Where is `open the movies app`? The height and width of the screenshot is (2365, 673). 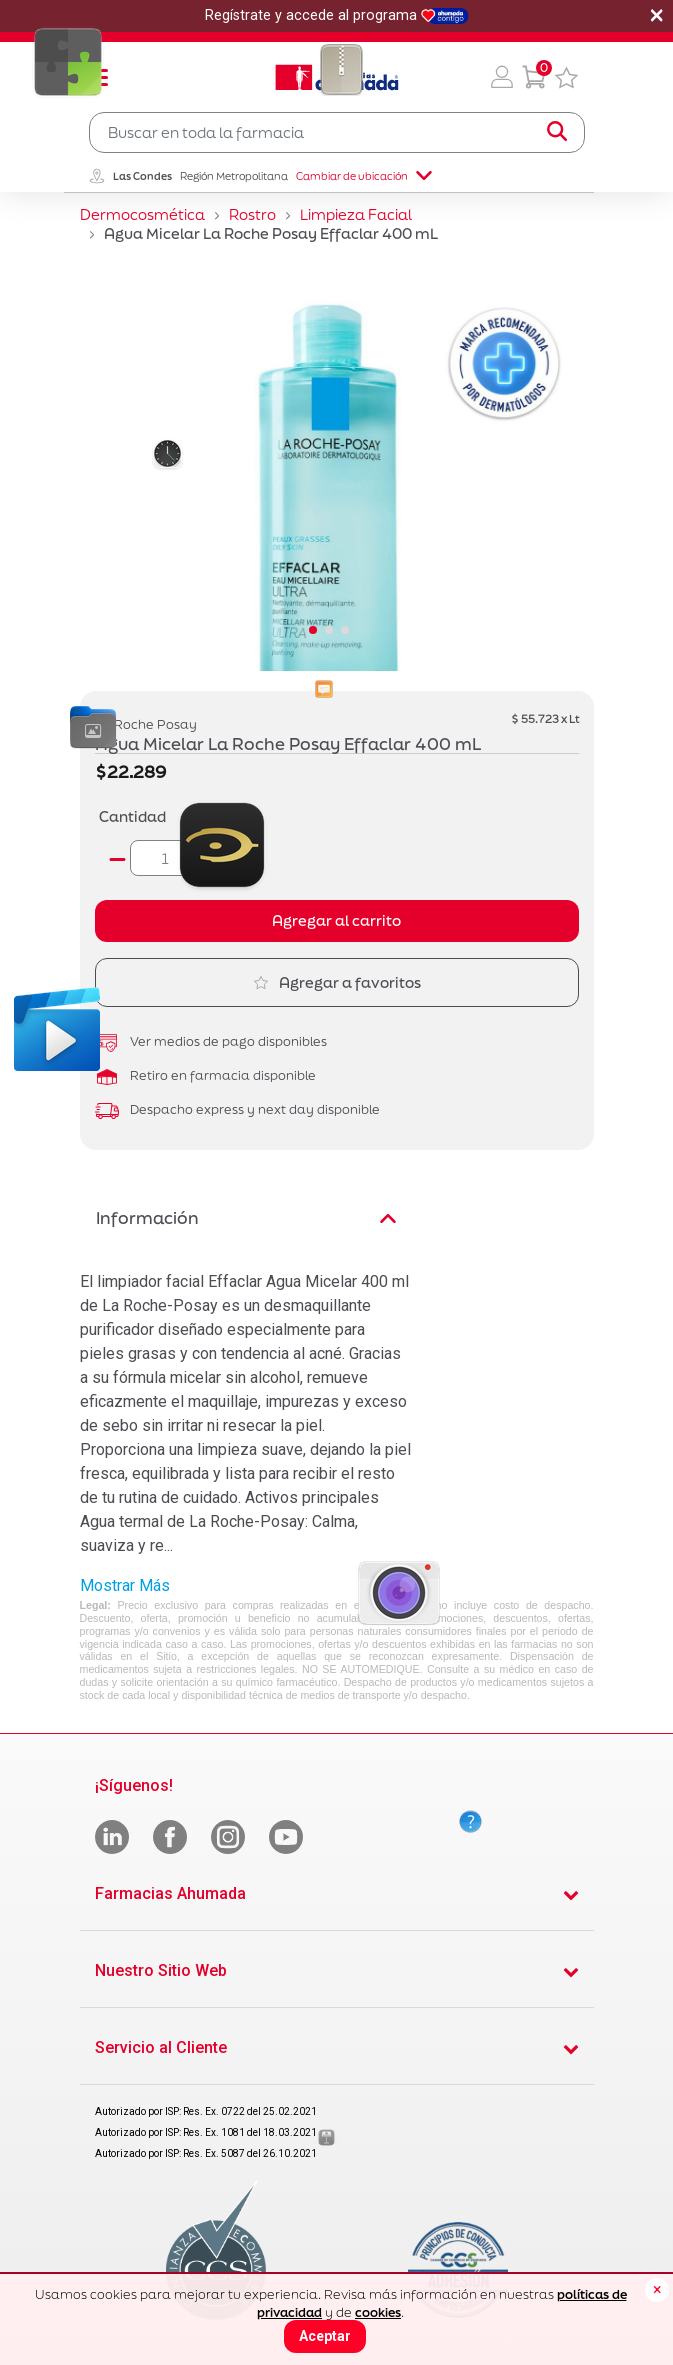
open the movies app is located at coordinates (57, 1028).